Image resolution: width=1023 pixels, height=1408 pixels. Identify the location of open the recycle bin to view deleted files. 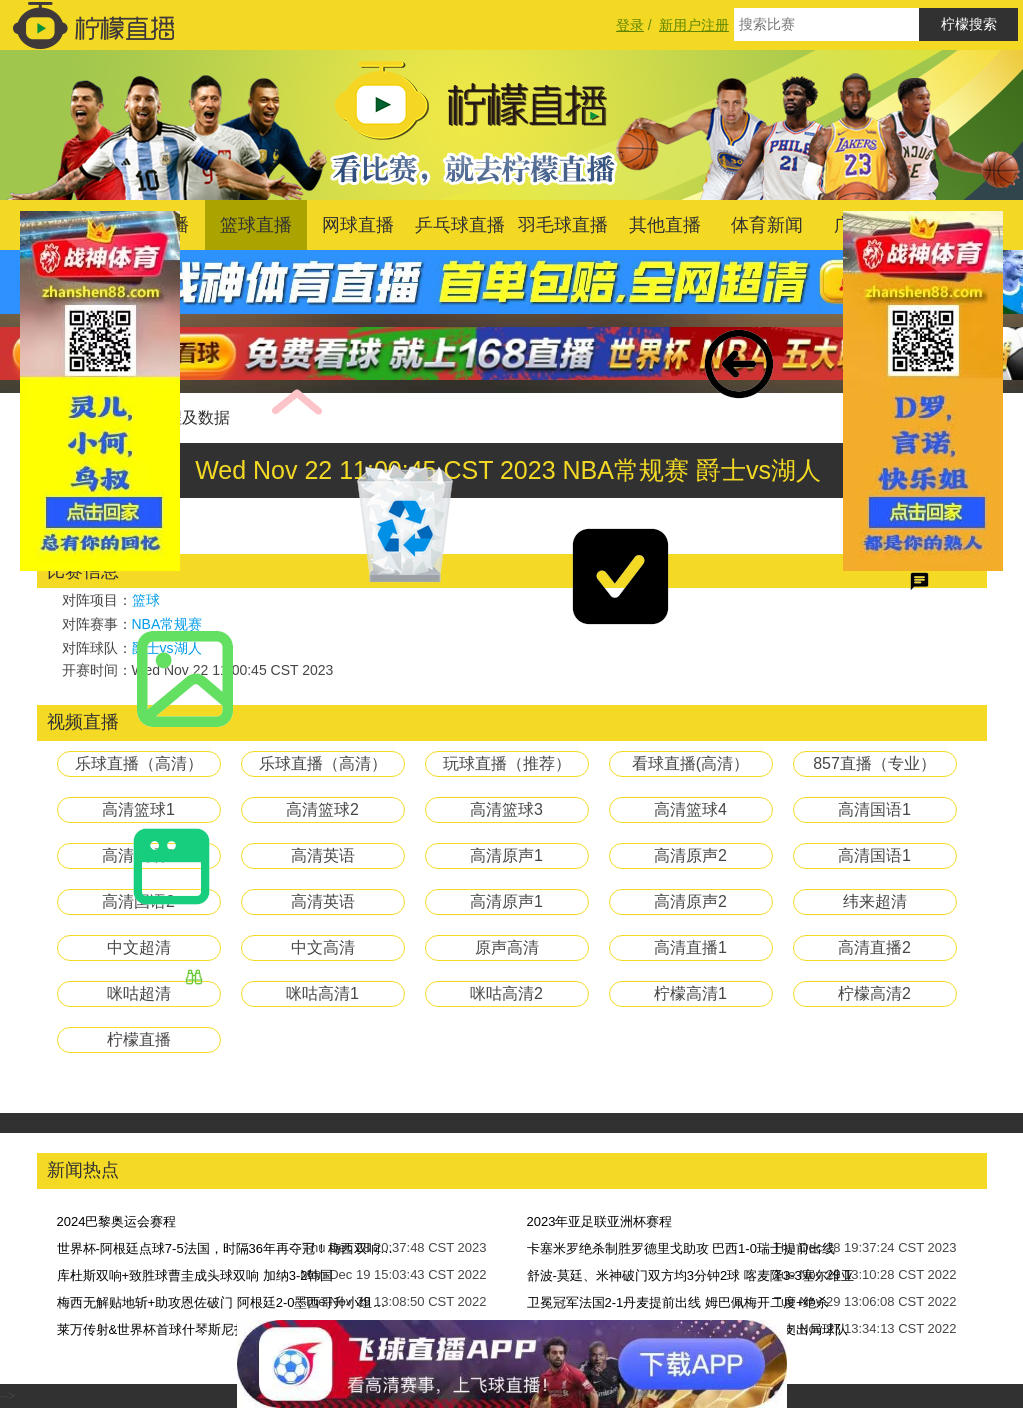
(405, 526).